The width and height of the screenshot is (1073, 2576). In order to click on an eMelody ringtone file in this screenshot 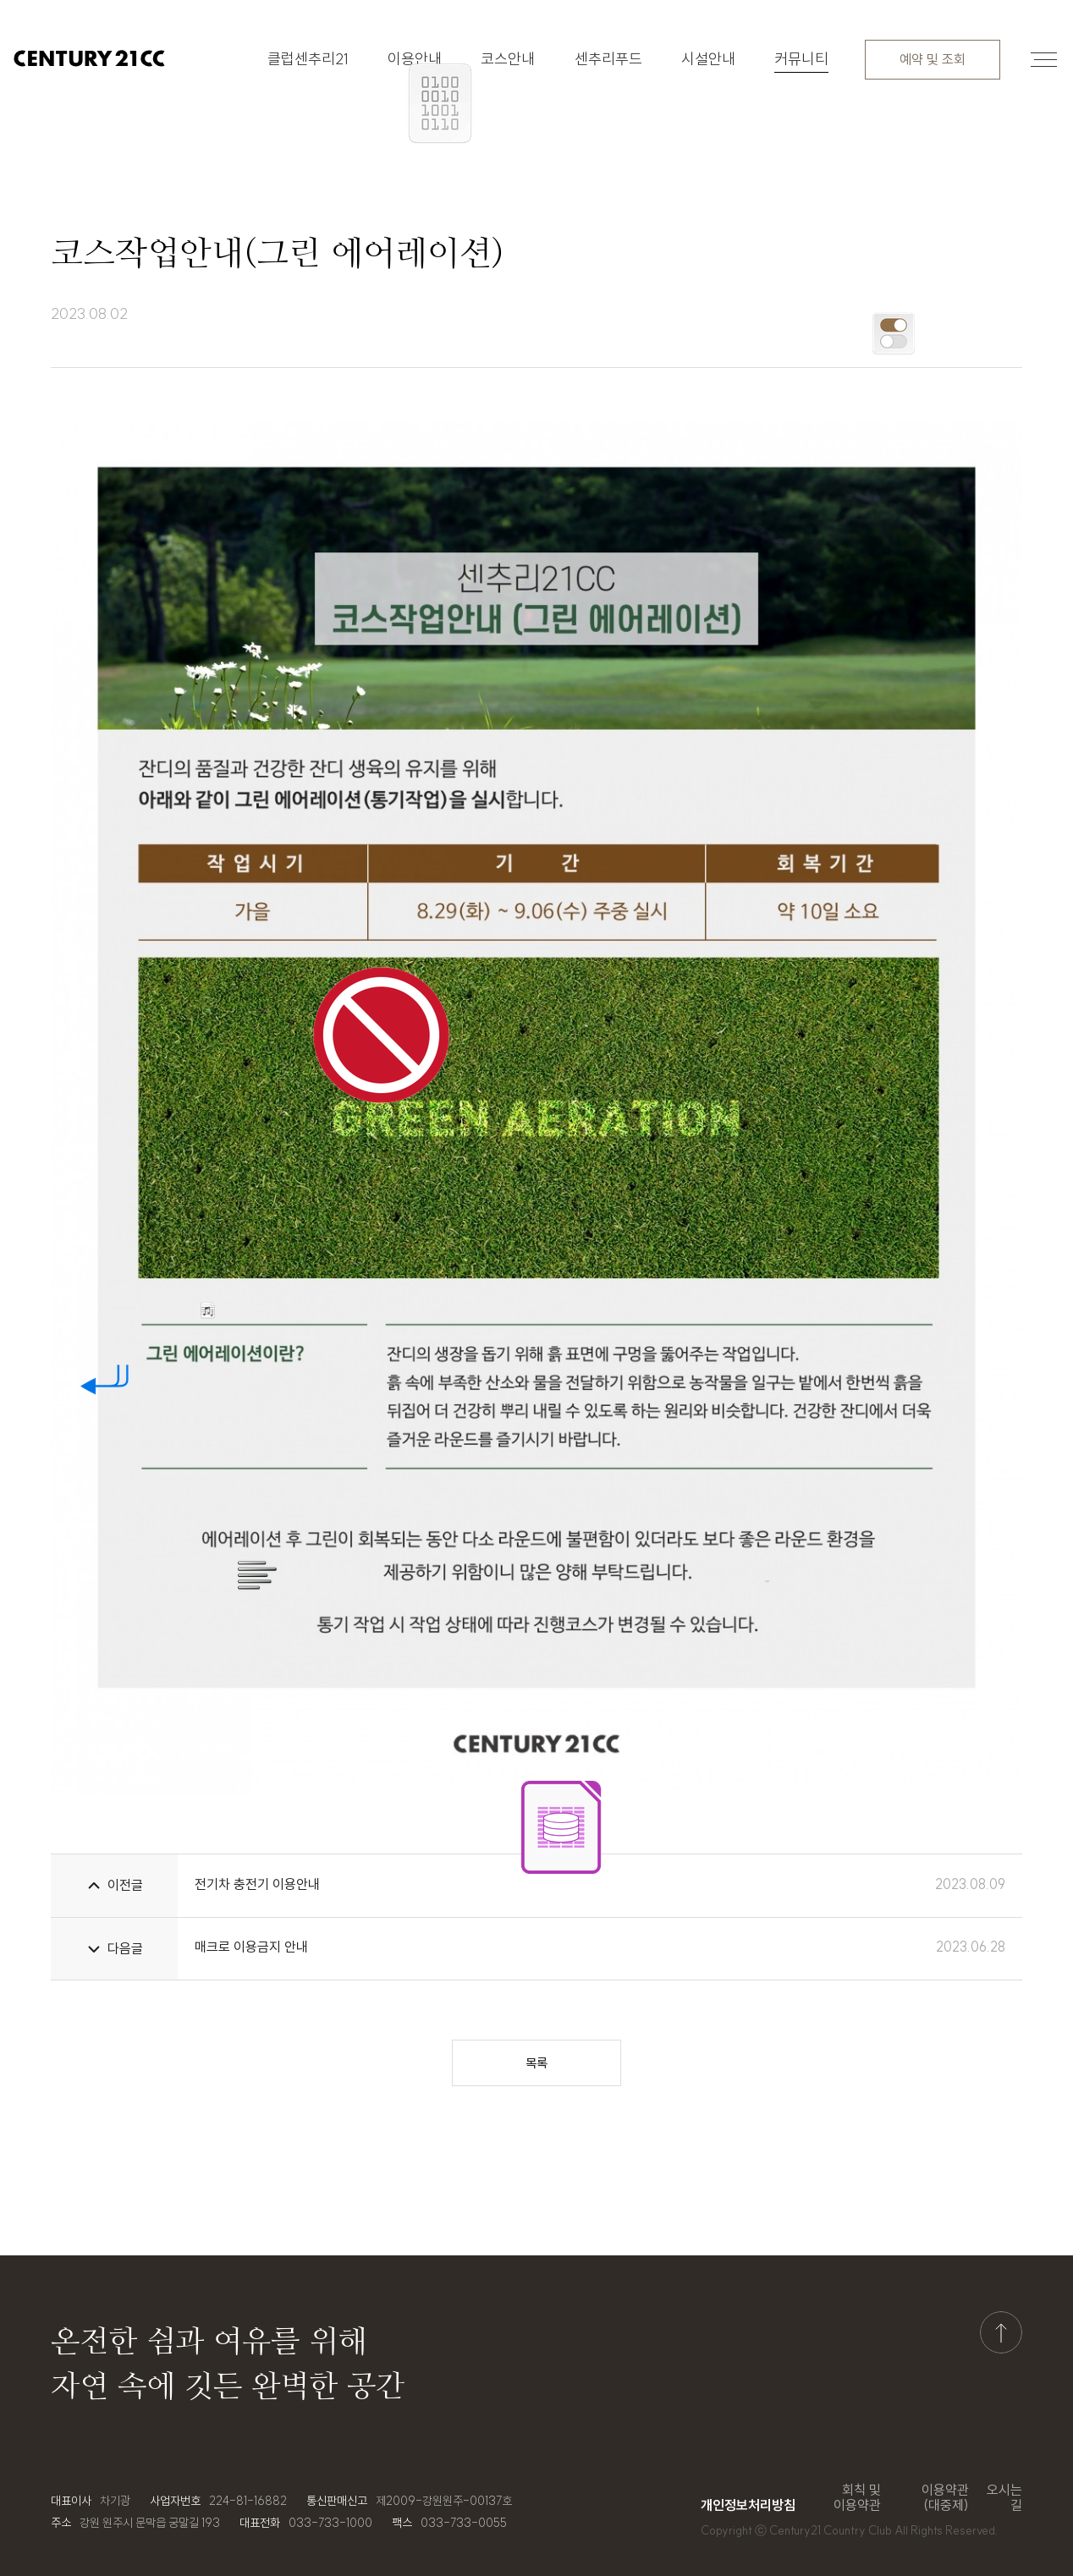, I will do `click(207, 1310)`.